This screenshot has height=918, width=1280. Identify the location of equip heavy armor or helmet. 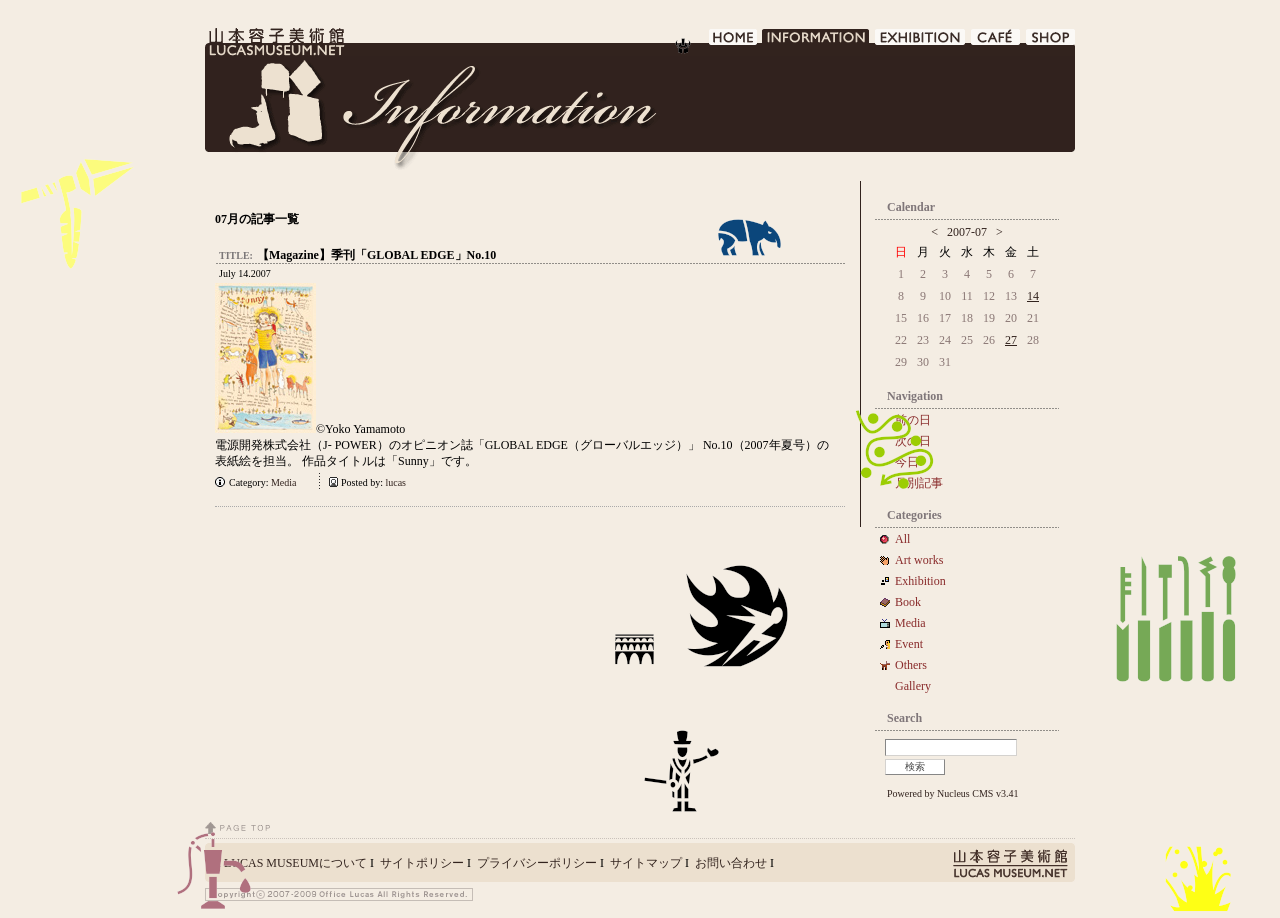
(683, 46).